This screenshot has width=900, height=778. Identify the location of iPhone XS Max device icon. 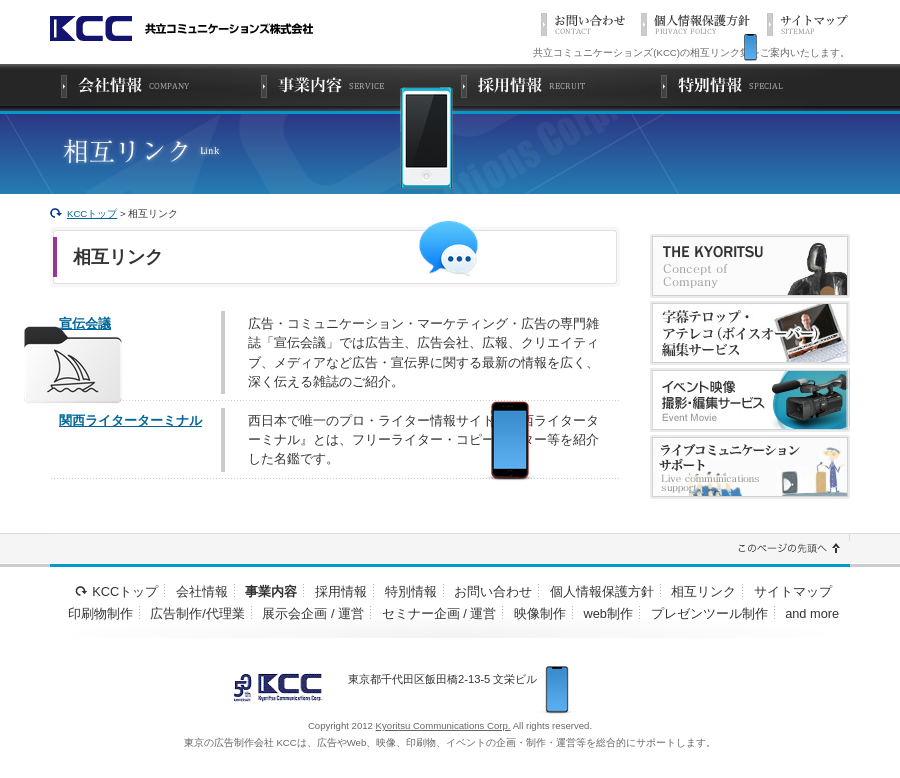
(557, 690).